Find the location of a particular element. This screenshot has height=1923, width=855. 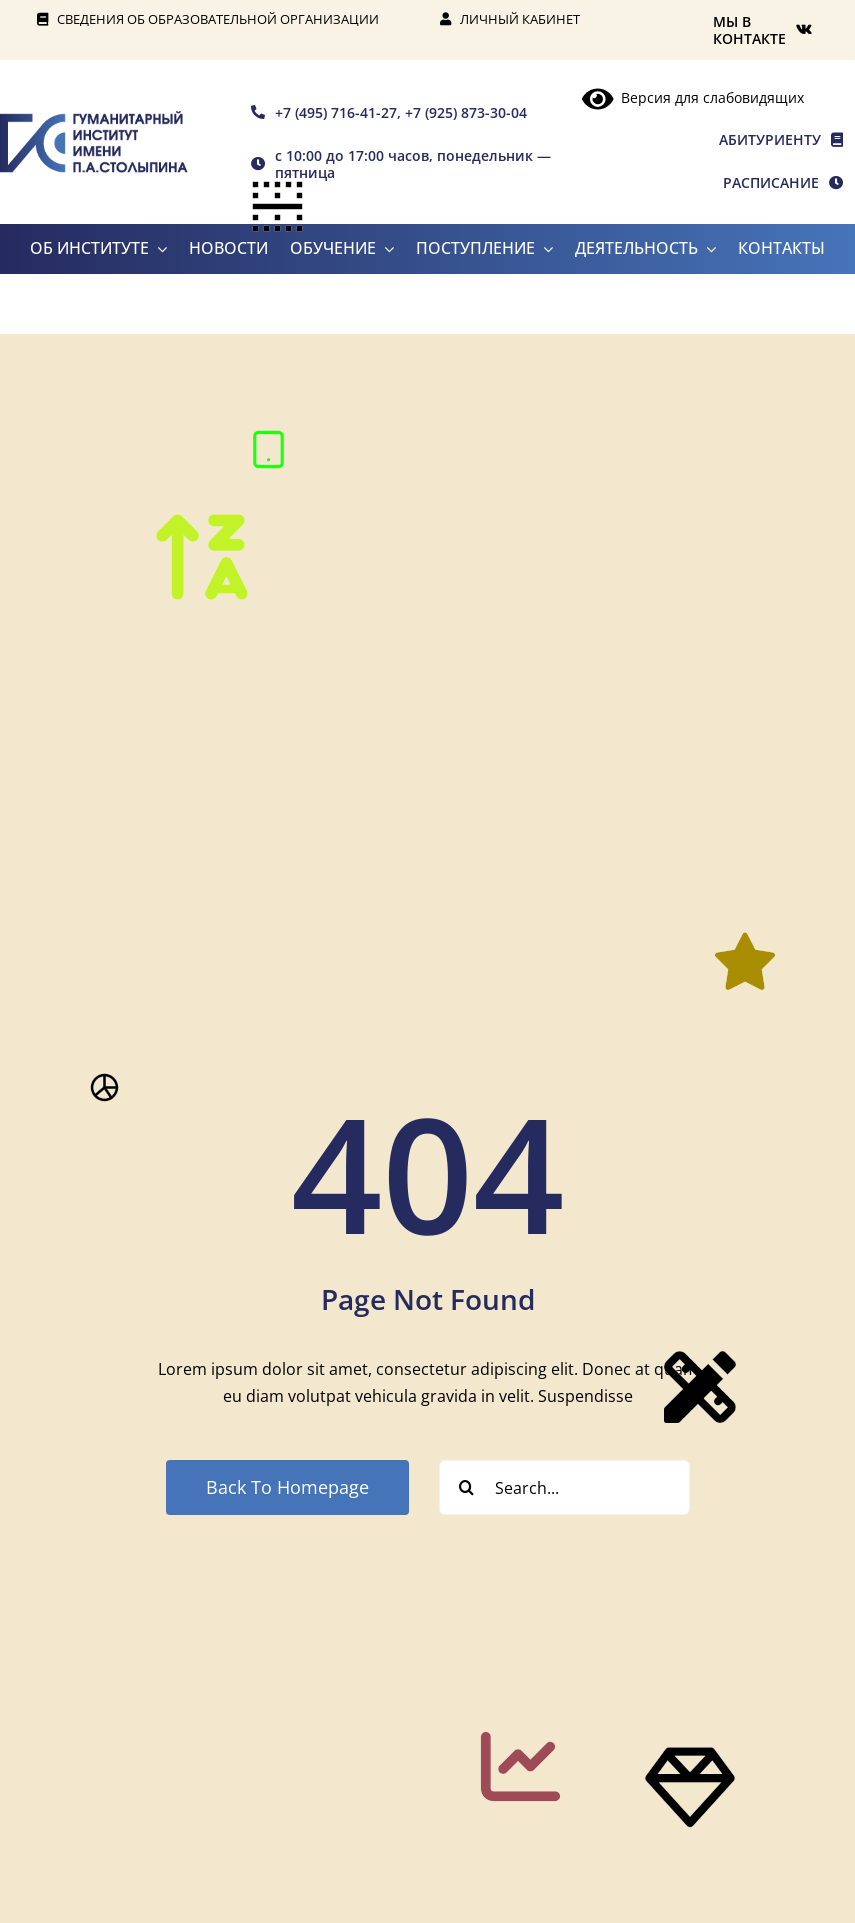

view analytics or statistics is located at coordinates (520, 1766).